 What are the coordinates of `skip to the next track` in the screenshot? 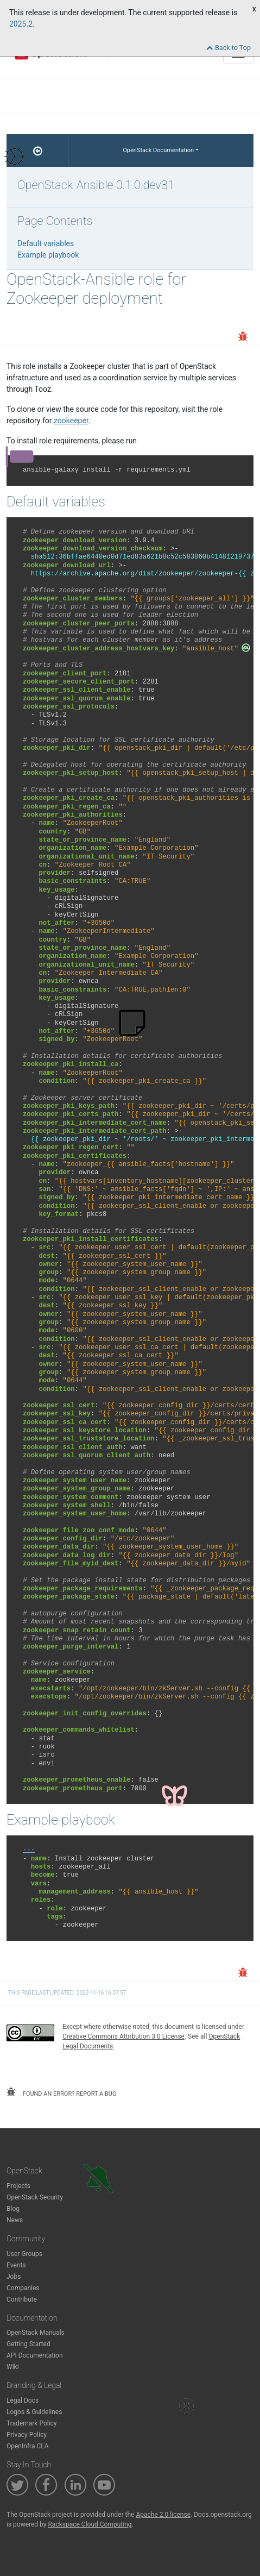 It's located at (186, 2405).